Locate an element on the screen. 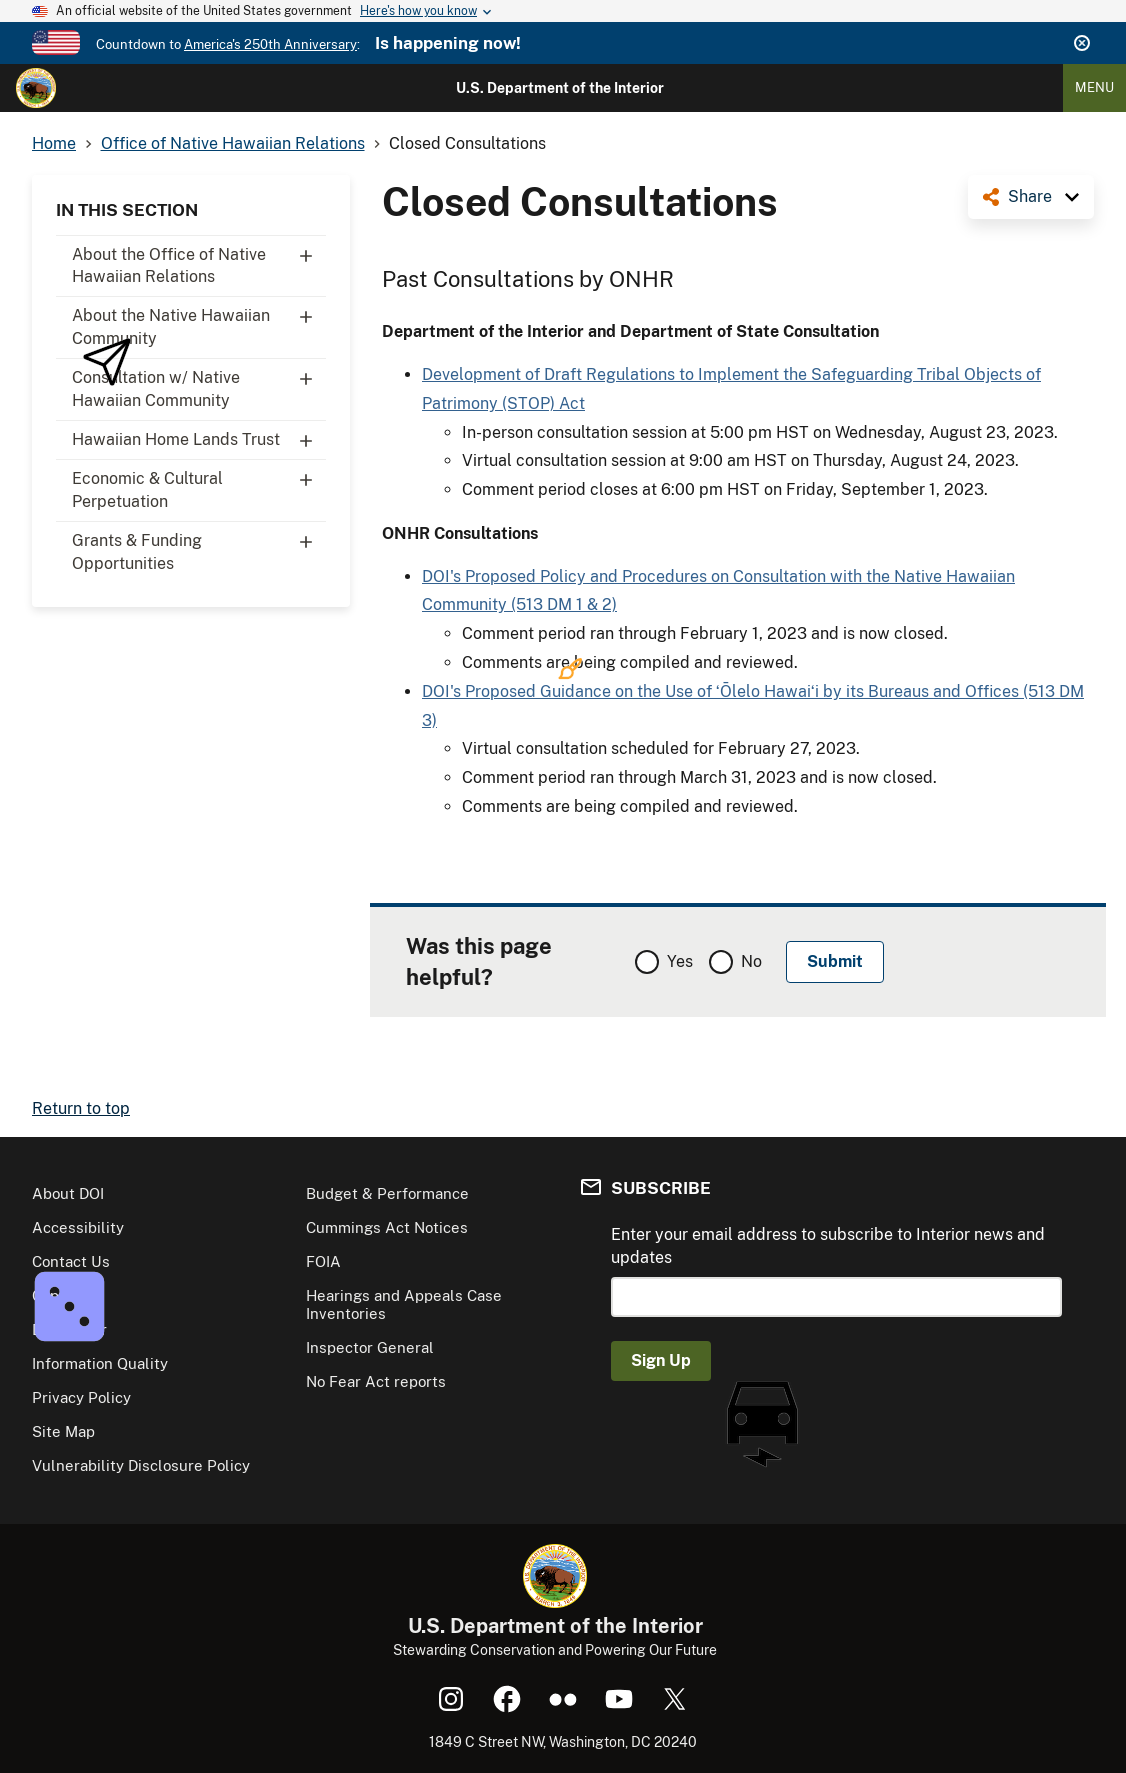 The width and height of the screenshot is (1126, 1773). access drawing or painting tools is located at coordinates (571, 669).